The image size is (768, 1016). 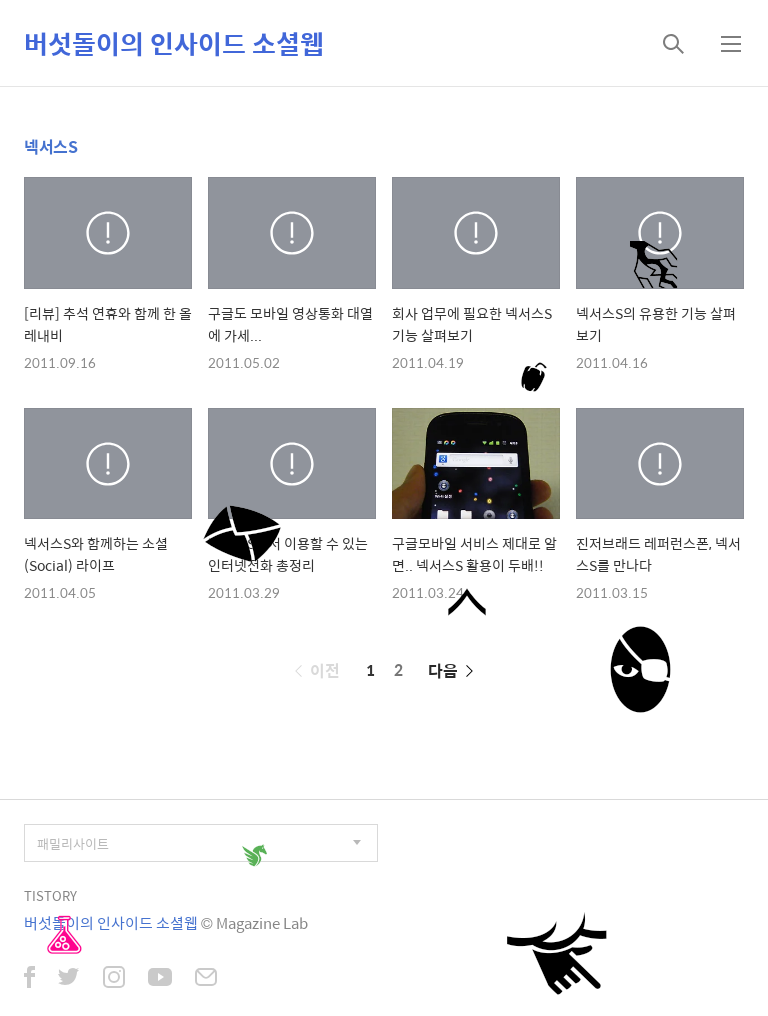 I want to click on indicates lowest military rank (private), so click(x=467, y=602).